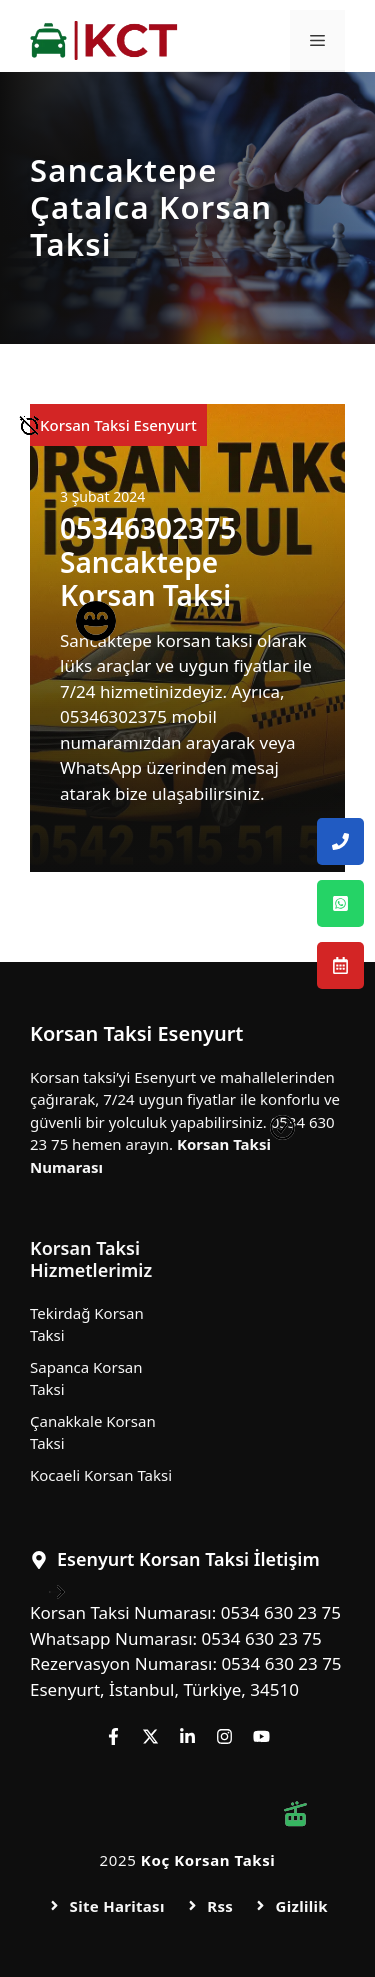 The width and height of the screenshot is (375, 1977). Describe the element at coordinates (57, 1592) in the screenshot. I see `navigate to the next item or screen` at that location.